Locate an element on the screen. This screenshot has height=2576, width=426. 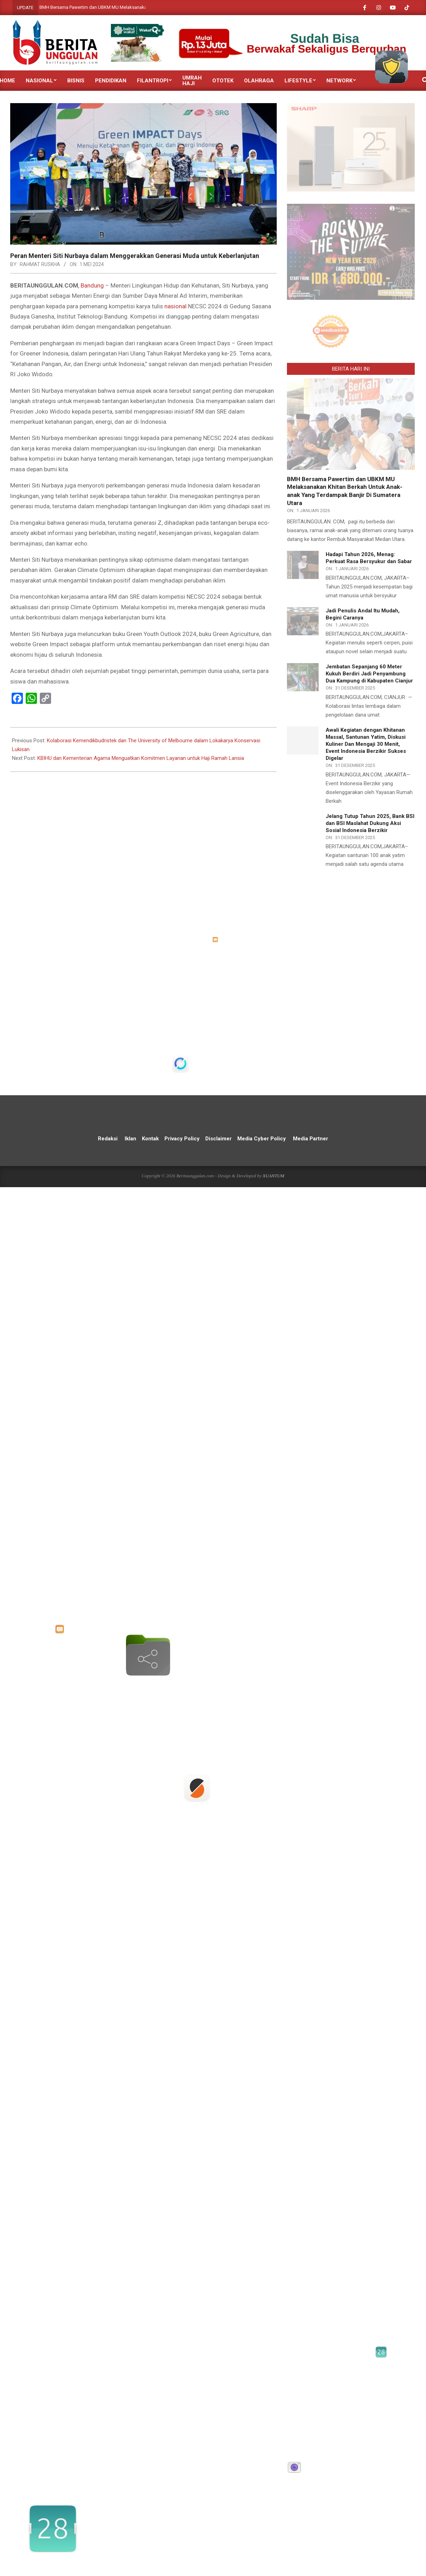
open PrusaSlicer 3D printing software is located at coordinates (197, 1788).